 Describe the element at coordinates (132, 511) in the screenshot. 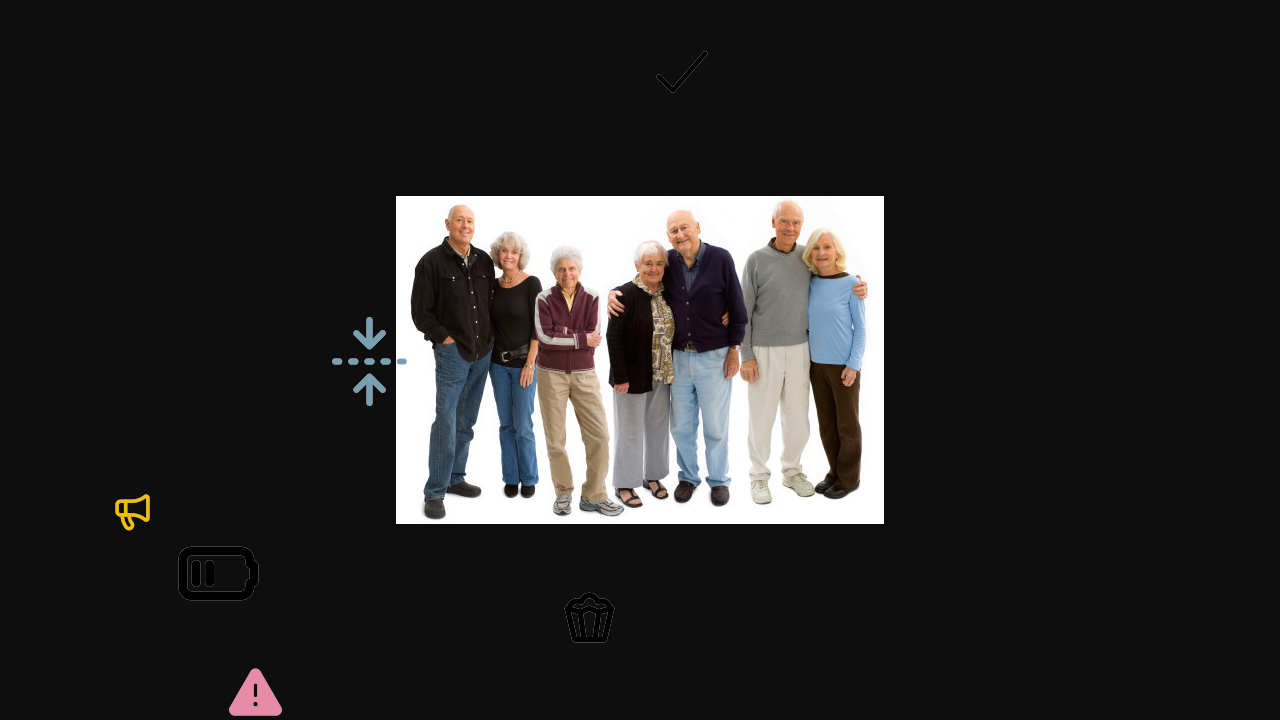

I see `make an announcement or broadcast` at that location.